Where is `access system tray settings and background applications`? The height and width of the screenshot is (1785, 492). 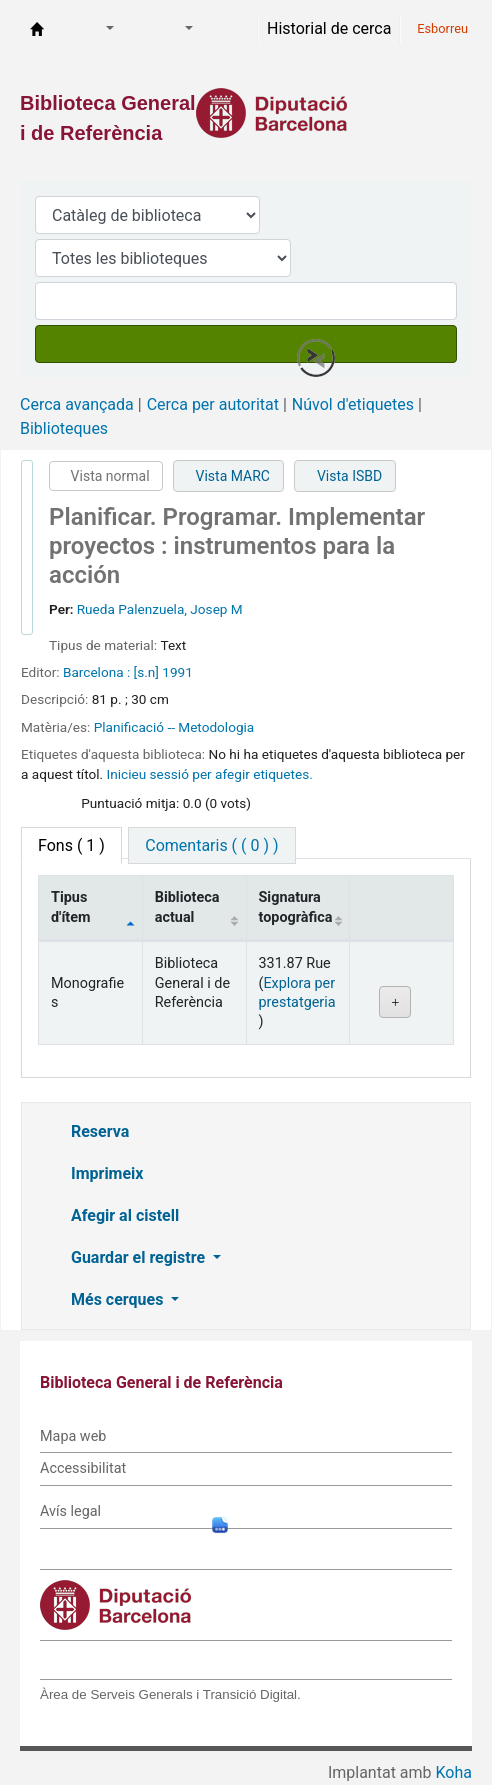 access system tray settings and background applications is located at coordinates (220, 1525).